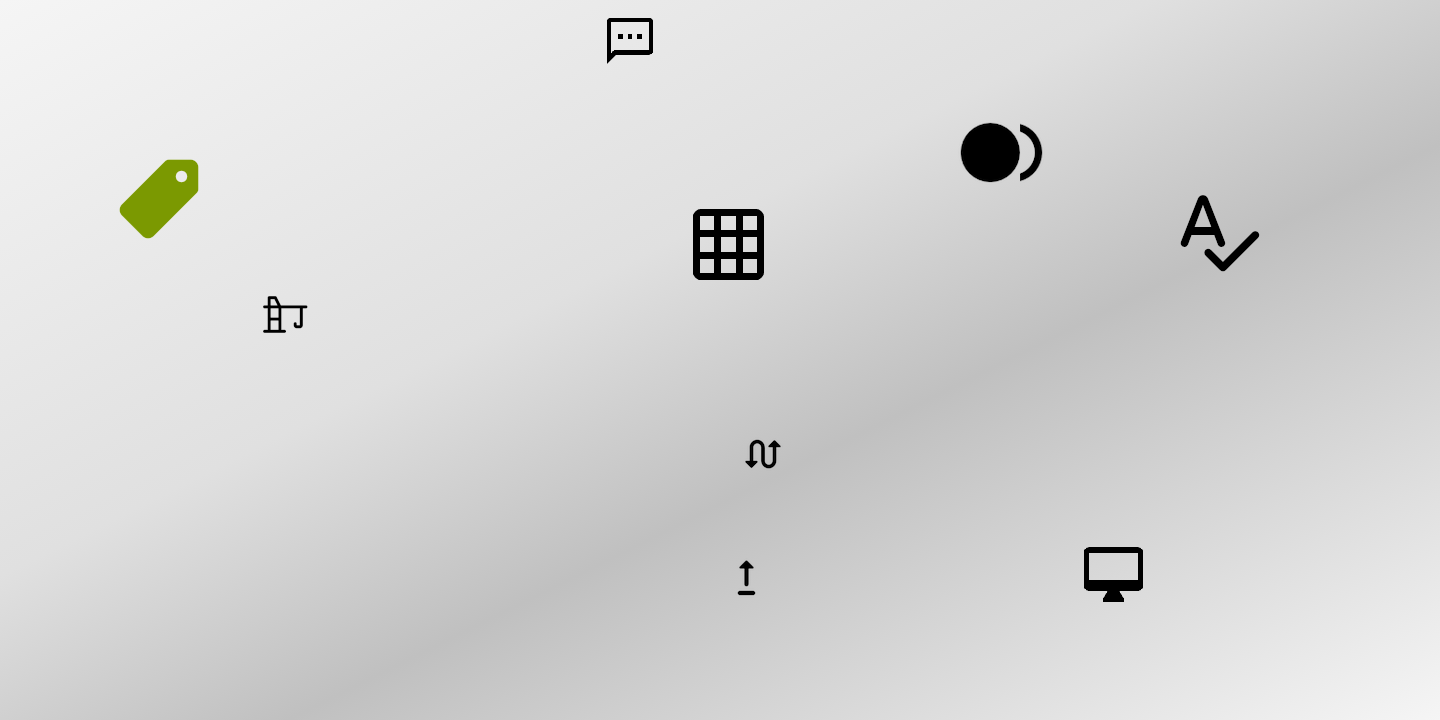 The image size is (1440, 720). I want to click on construction or building in progress, so click(284, 314).